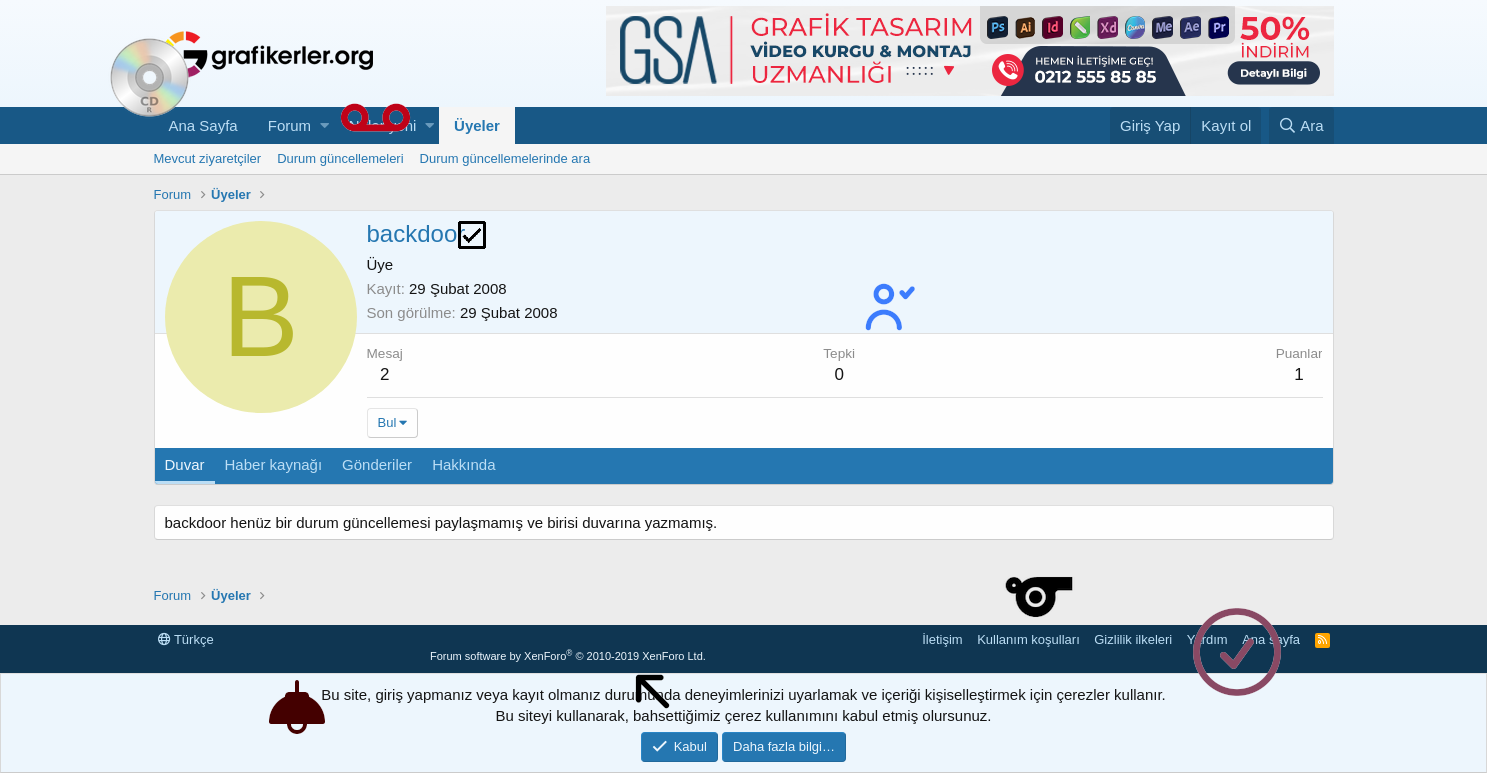 This screenshot has height=773, width=1487. I want to click on user verification complete, so click(889, 307).